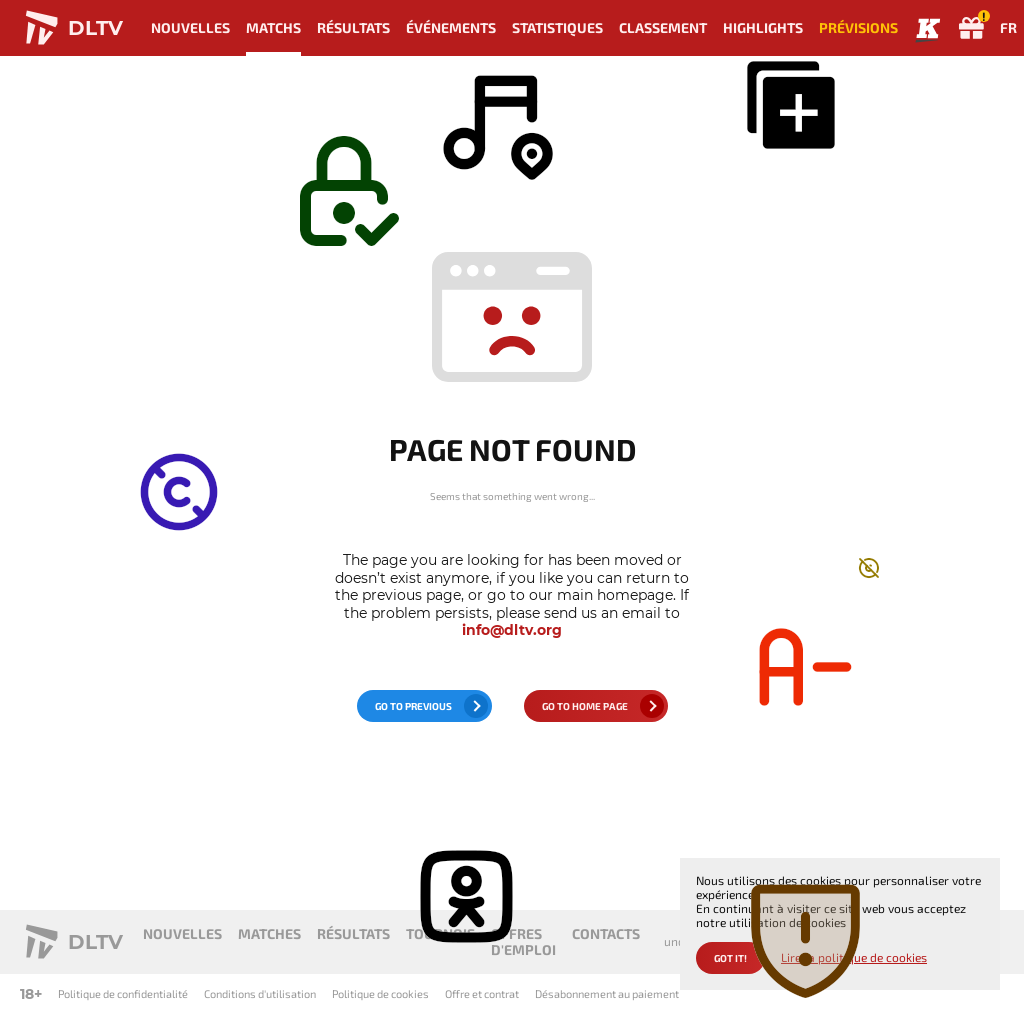 This screenshot has height=1014, width=1024. I want to click on indicates secure or verified connection, so click(344, 191).